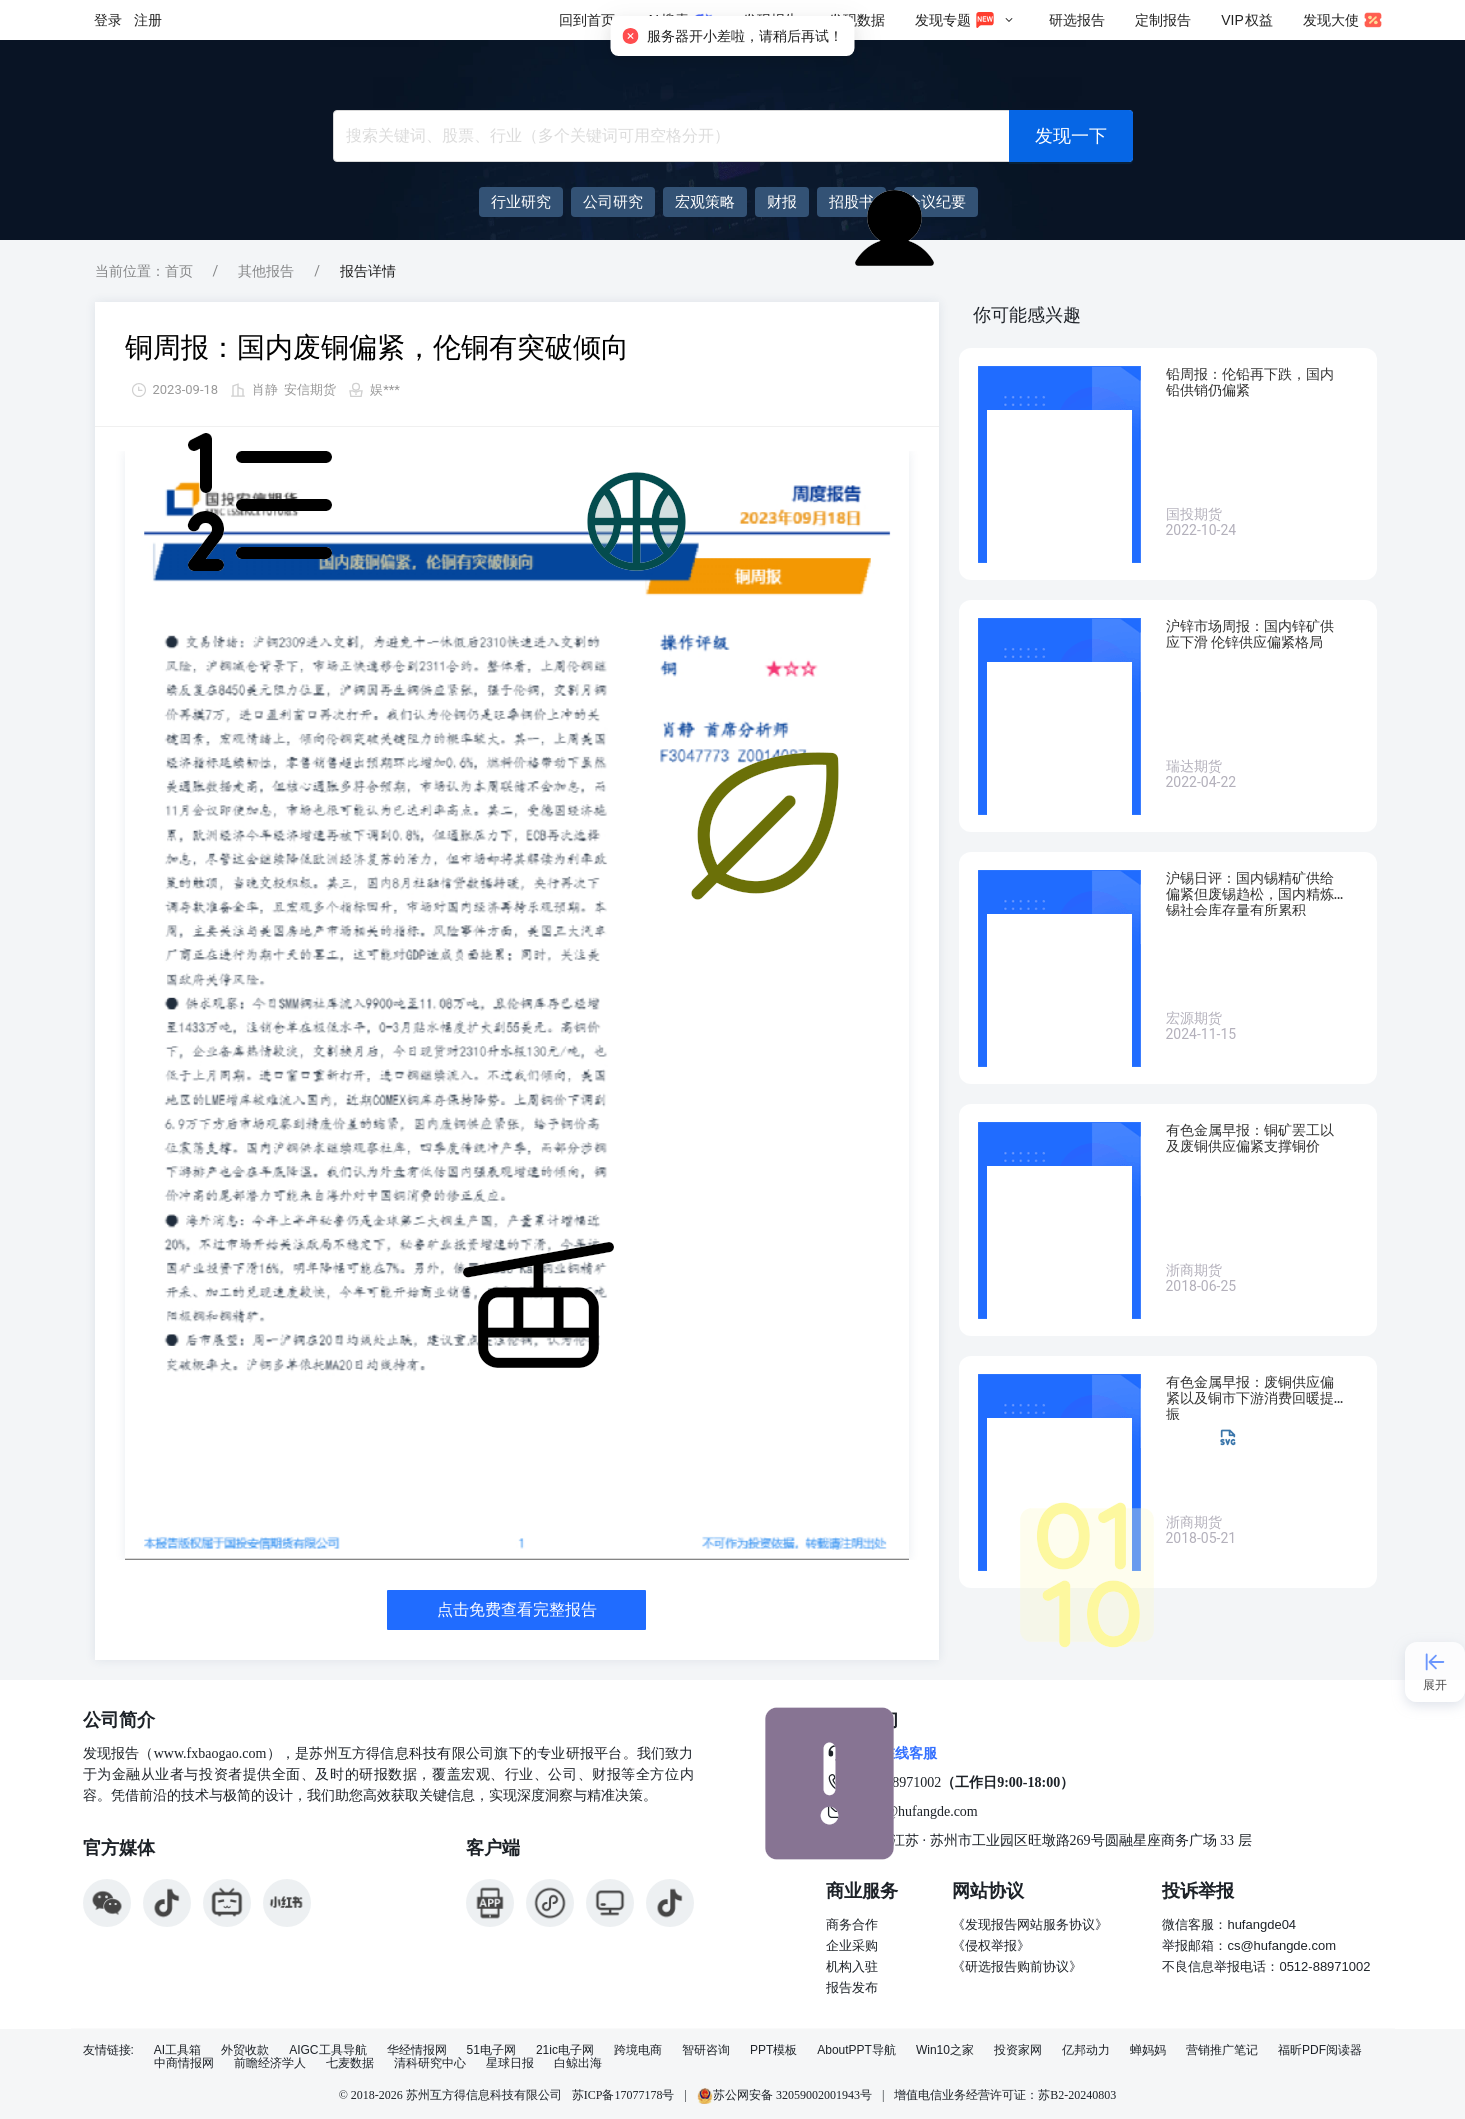 Image resolution: width=1465 pixels, height=2119 pixels. Describe the element at coordinates (1228, 1438) in the screenshot. I see `open an SVG file` at that location.